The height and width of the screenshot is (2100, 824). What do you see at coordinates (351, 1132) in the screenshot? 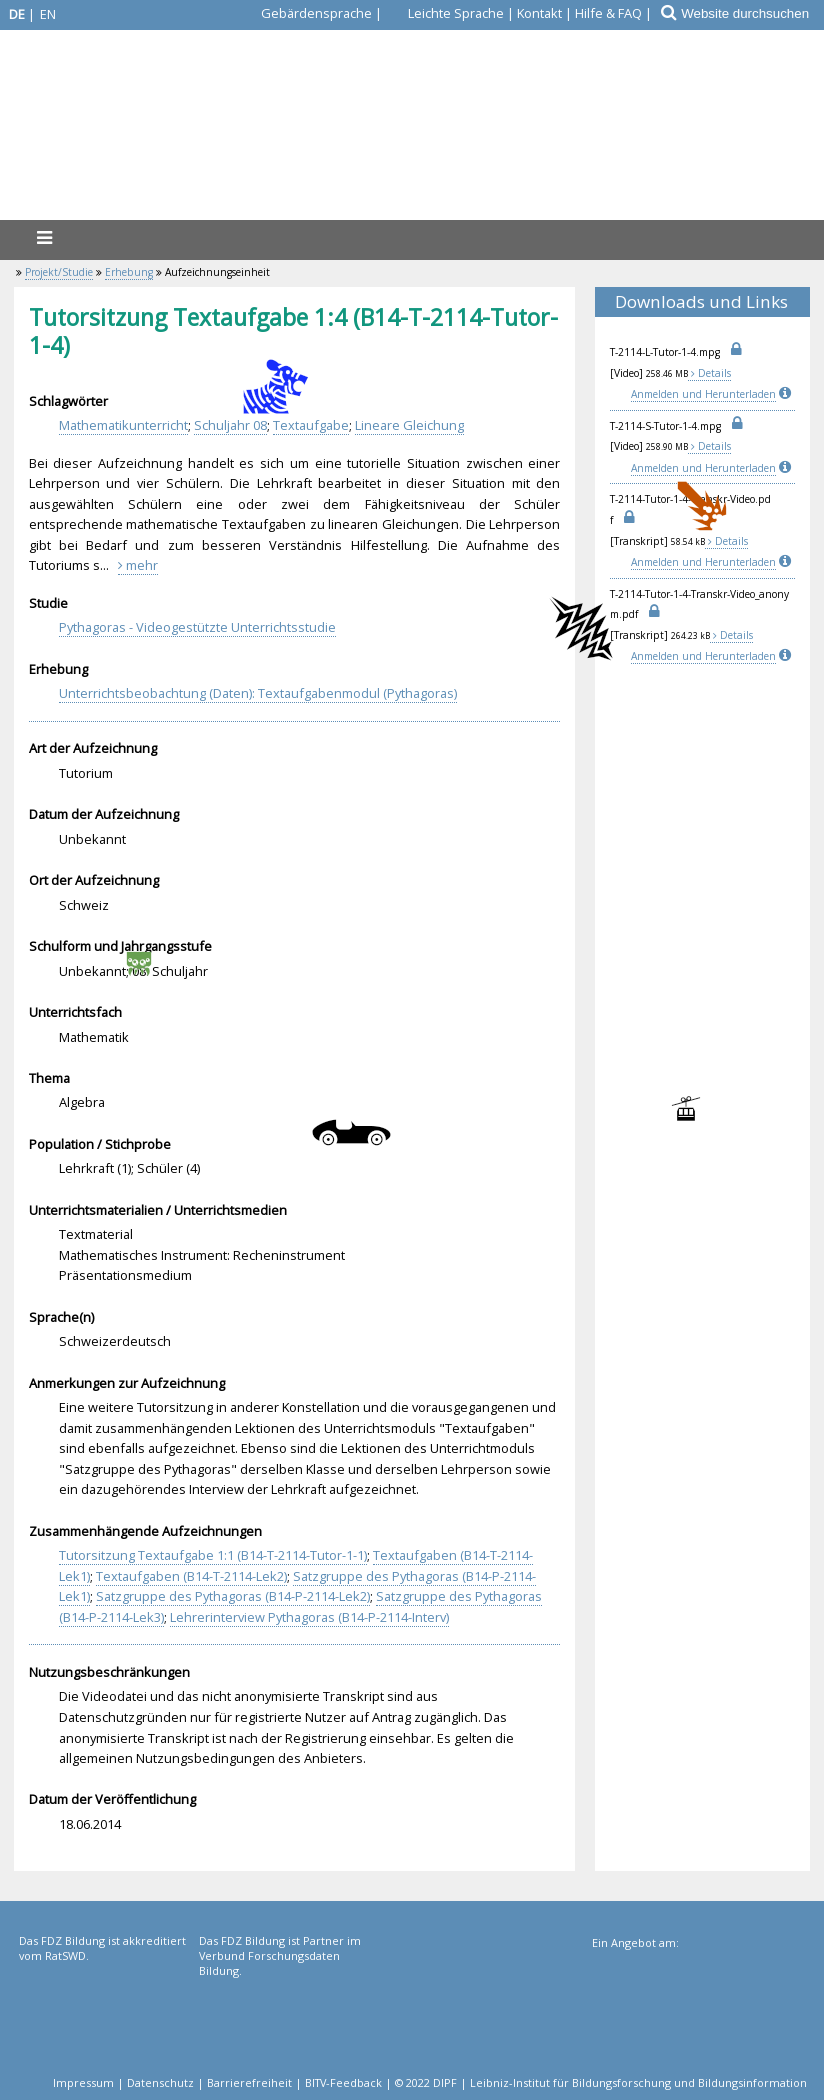
I see `access racing or car-themed games` at bounding box center [351, 1132].